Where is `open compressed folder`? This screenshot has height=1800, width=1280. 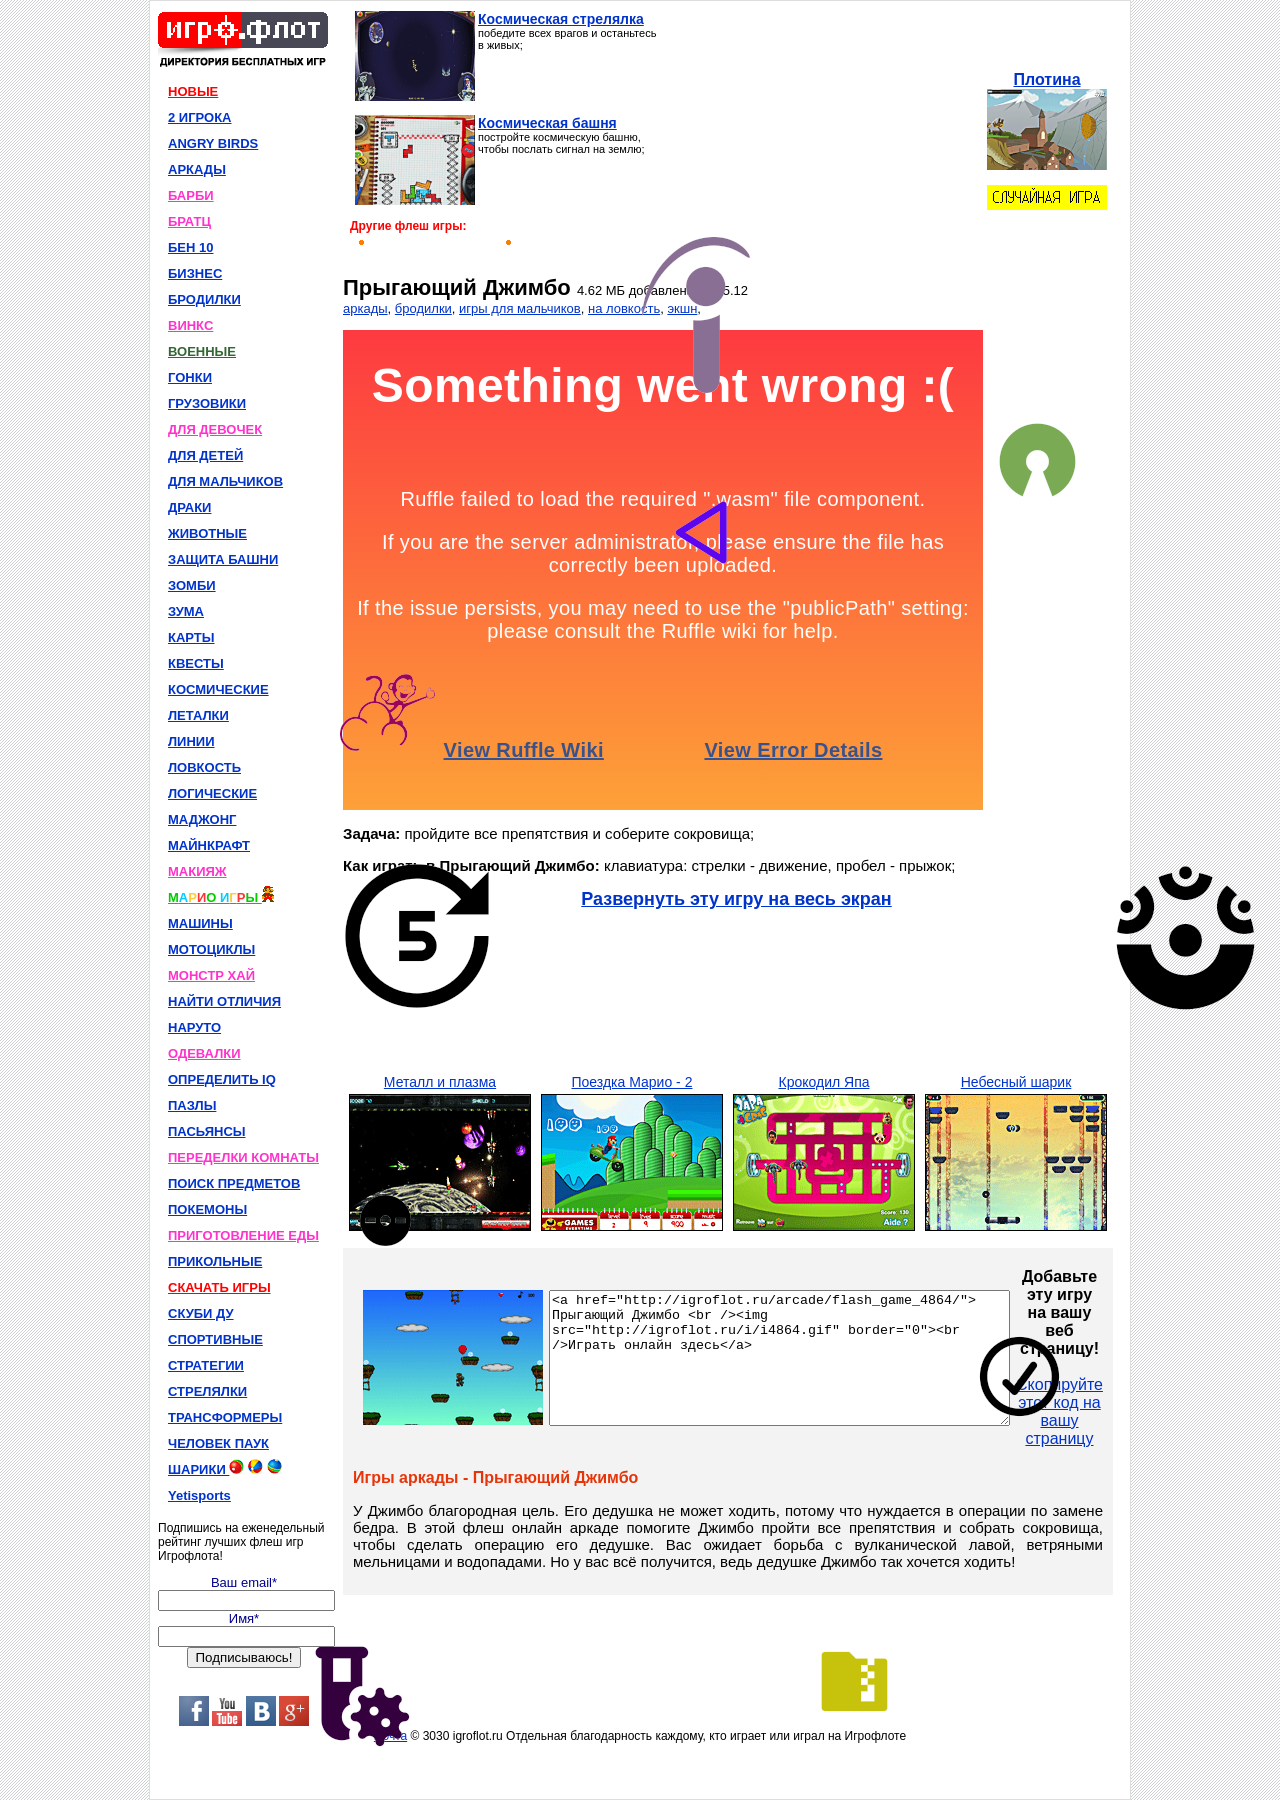 open compressed folder is located at coordinates (854, 1681).